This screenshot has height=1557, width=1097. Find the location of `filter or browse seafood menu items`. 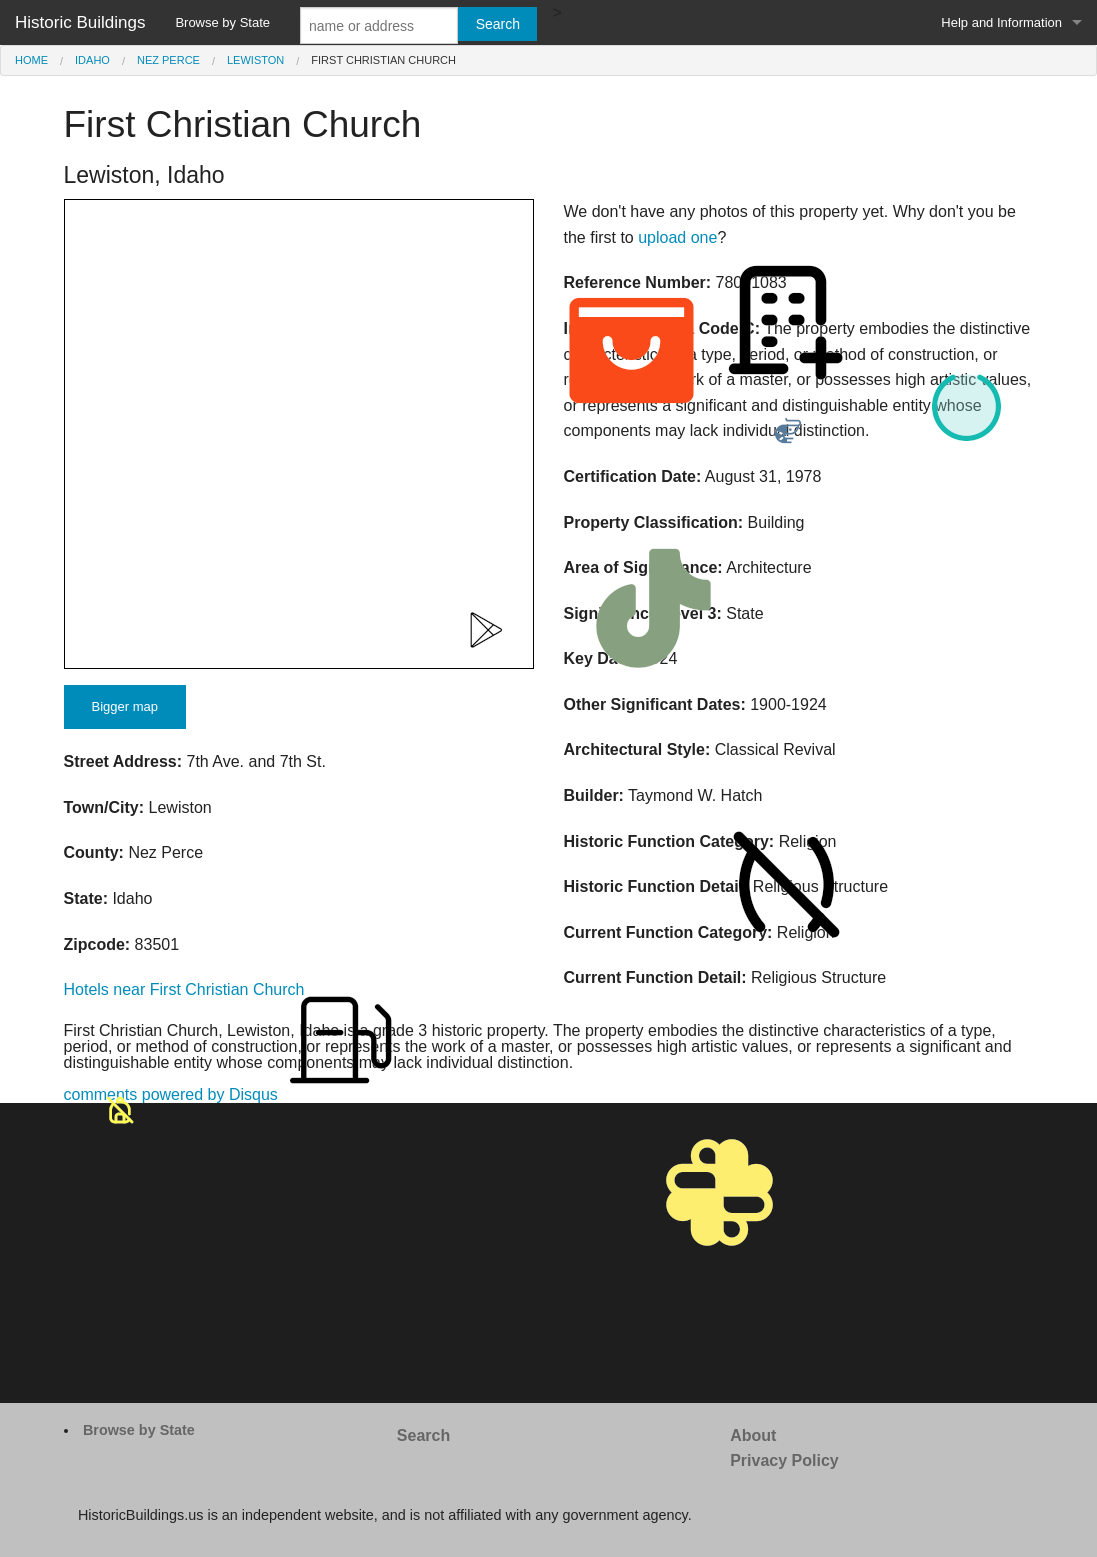

filter or browse seafood menu items is located at coordinates (788, 431).